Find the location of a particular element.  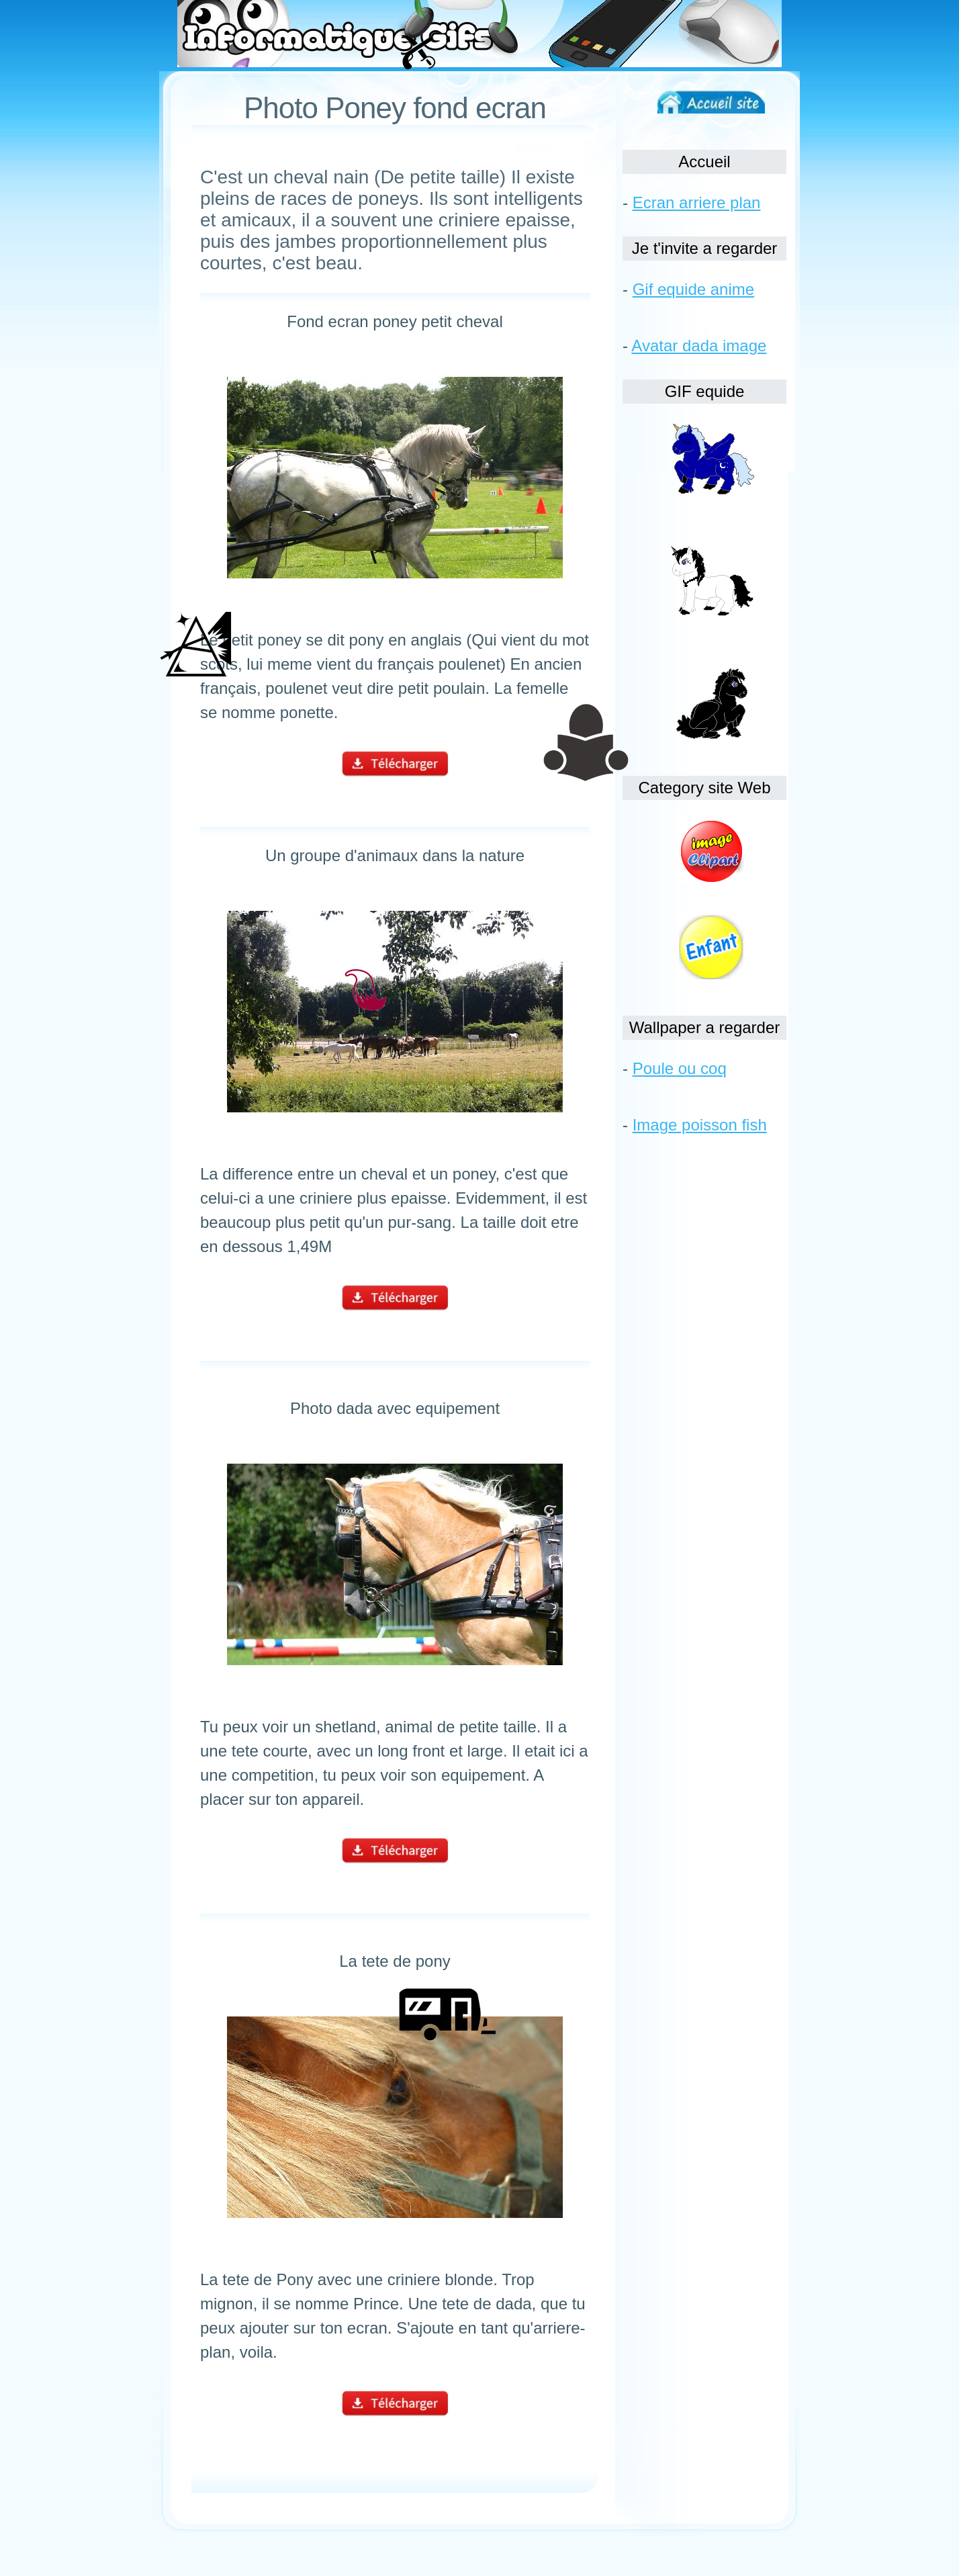

select caravan or RV vehicle type is located at coordinates (447, 2014).